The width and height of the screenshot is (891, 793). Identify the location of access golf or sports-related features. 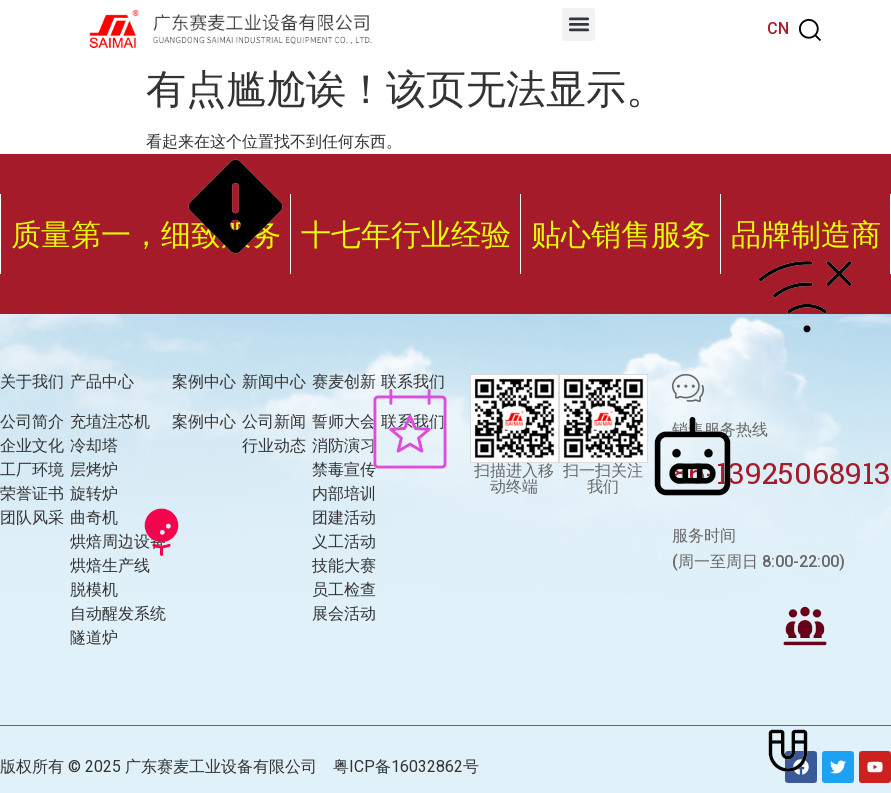
(161, 531).